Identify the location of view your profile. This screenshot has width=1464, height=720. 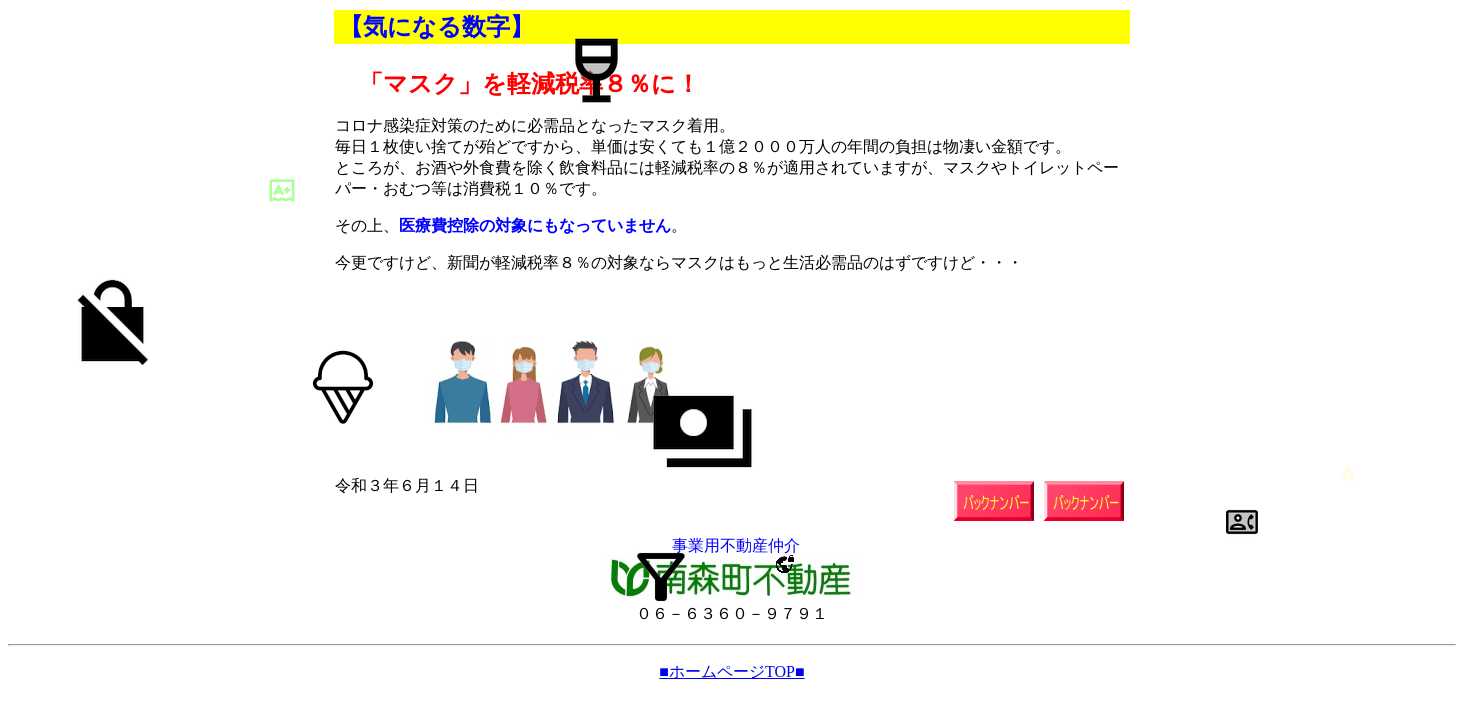
(1348, 473).